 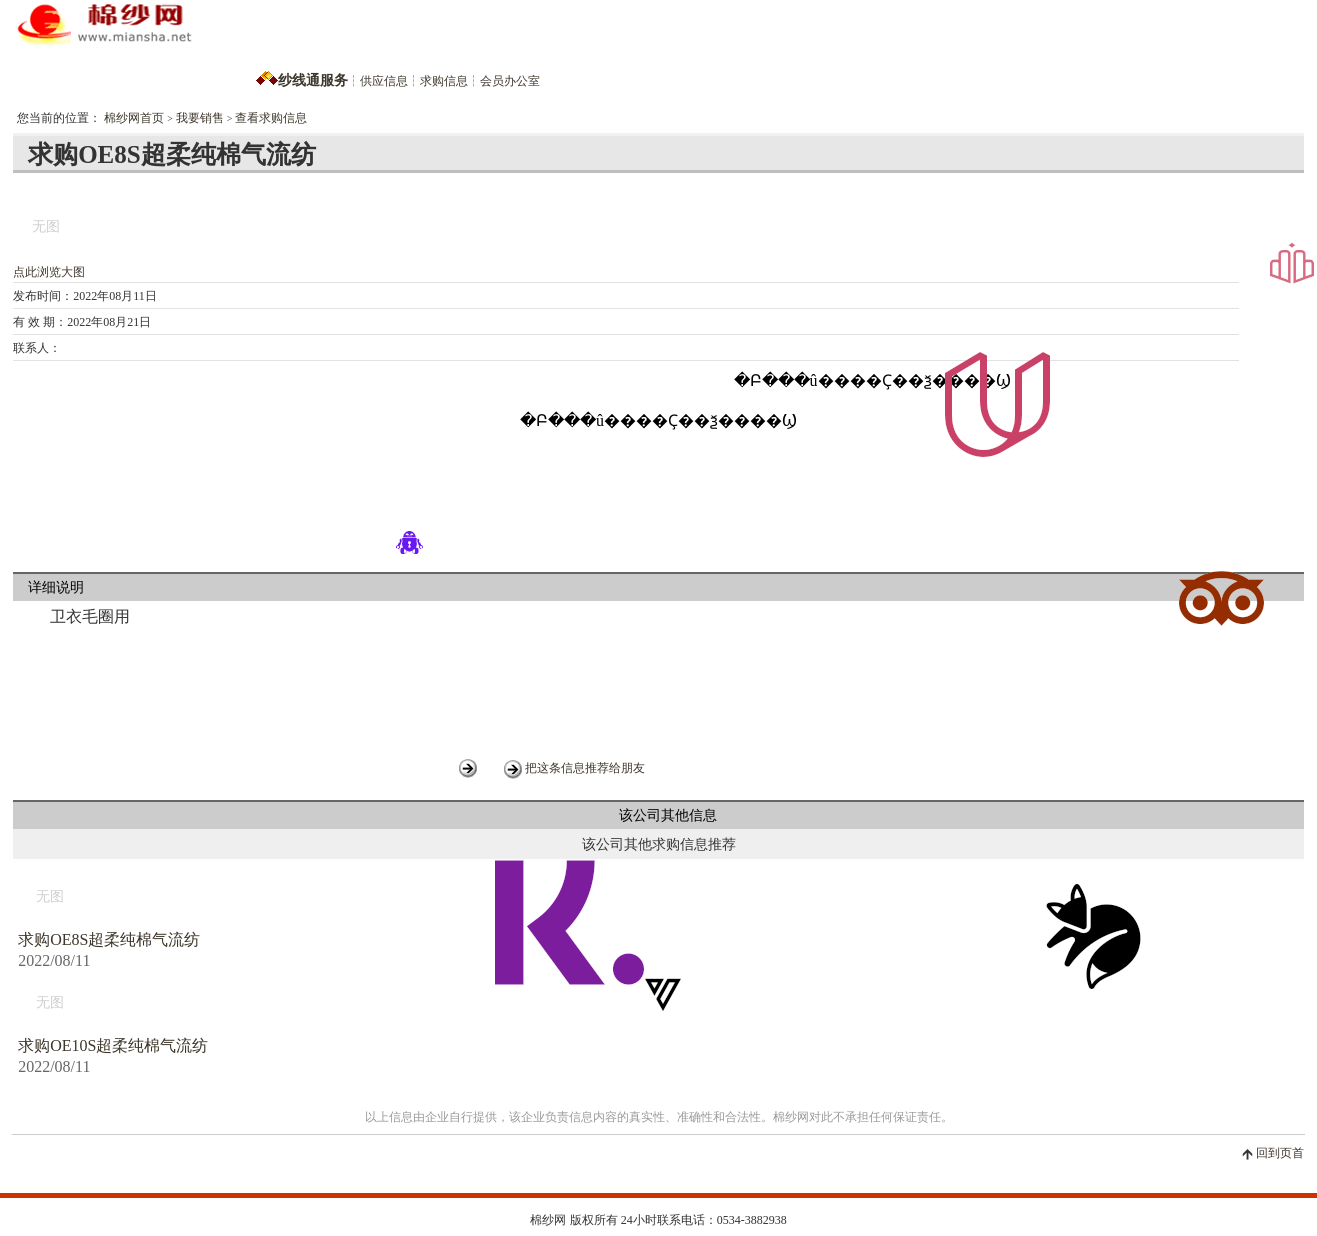 I want to click on open tripadvisor app, so click(x=1221, y=598).